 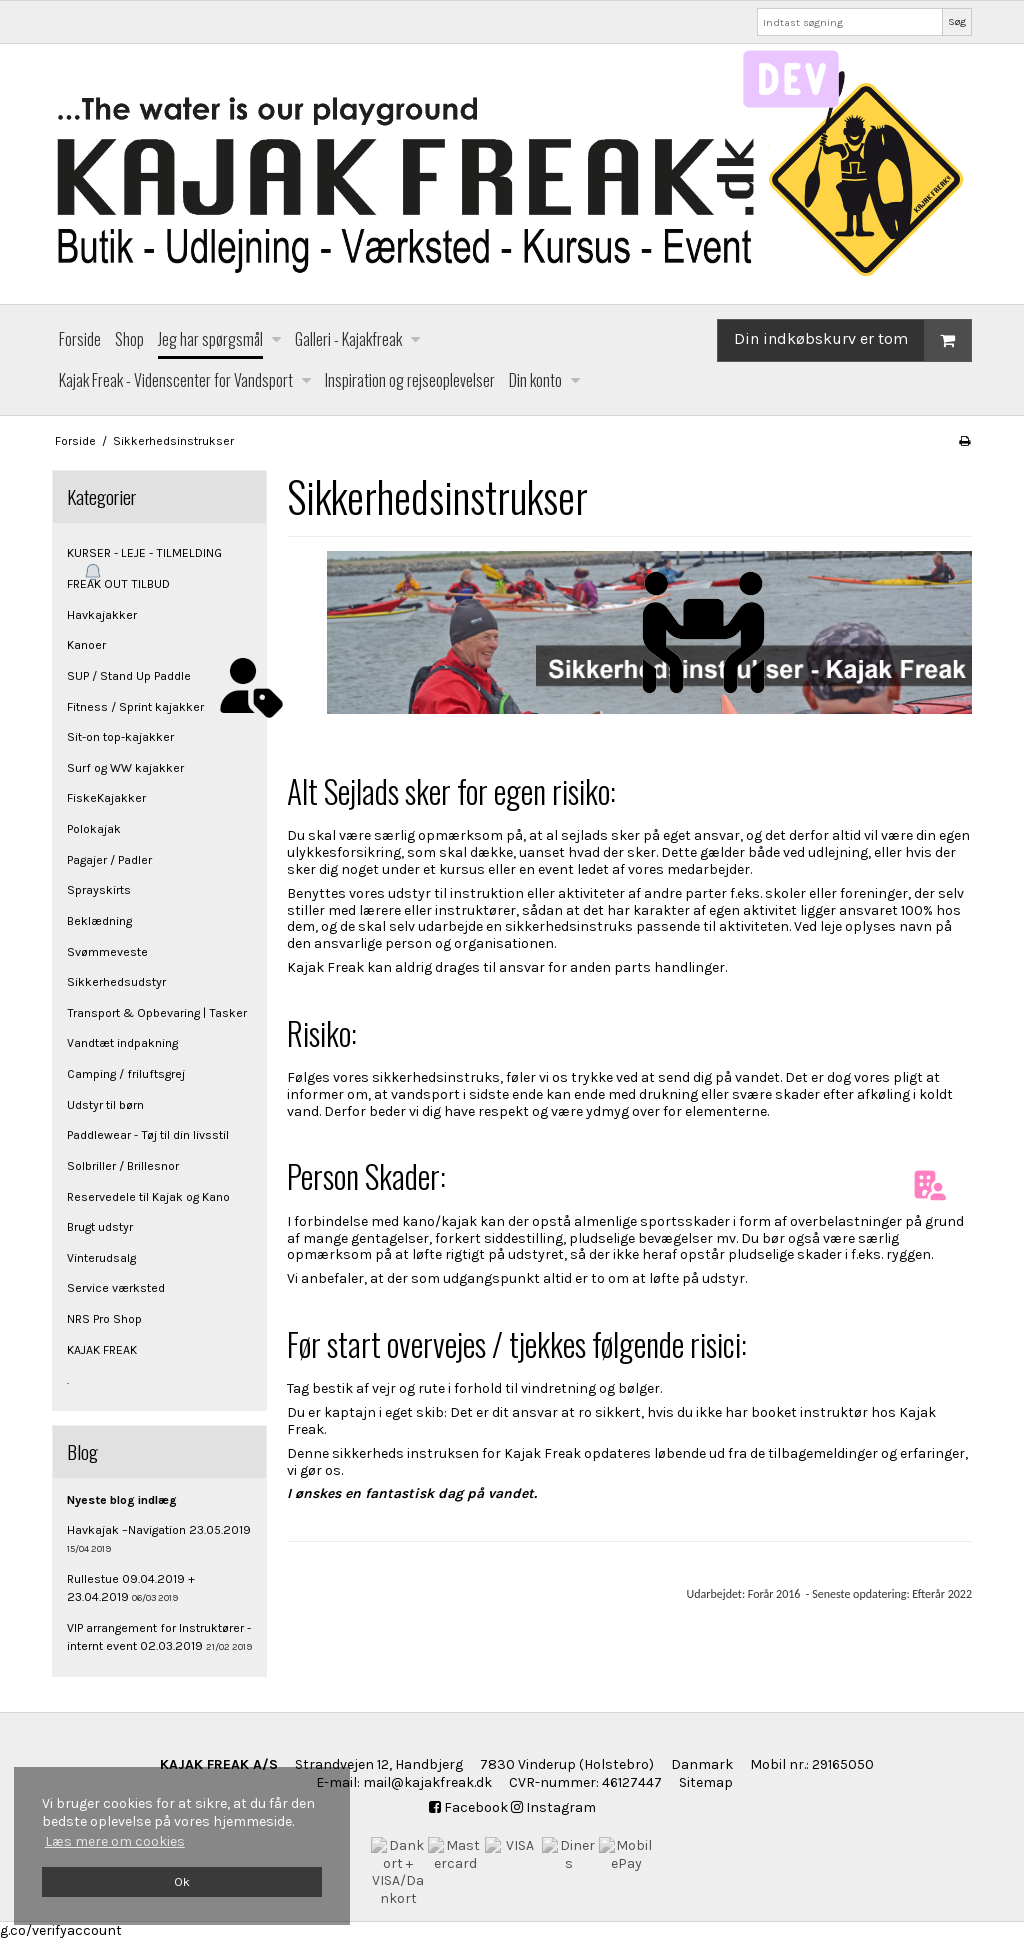 I want to click on view company or workplace profile, so click(x=928, y=1184).